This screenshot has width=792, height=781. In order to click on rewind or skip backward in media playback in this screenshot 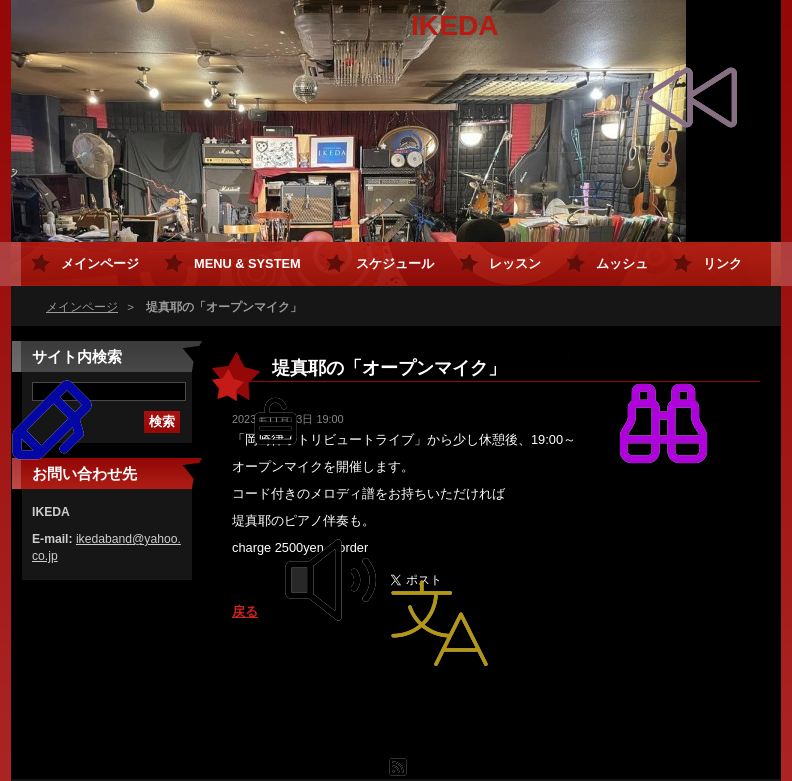, I will do `click(693, 97)`.